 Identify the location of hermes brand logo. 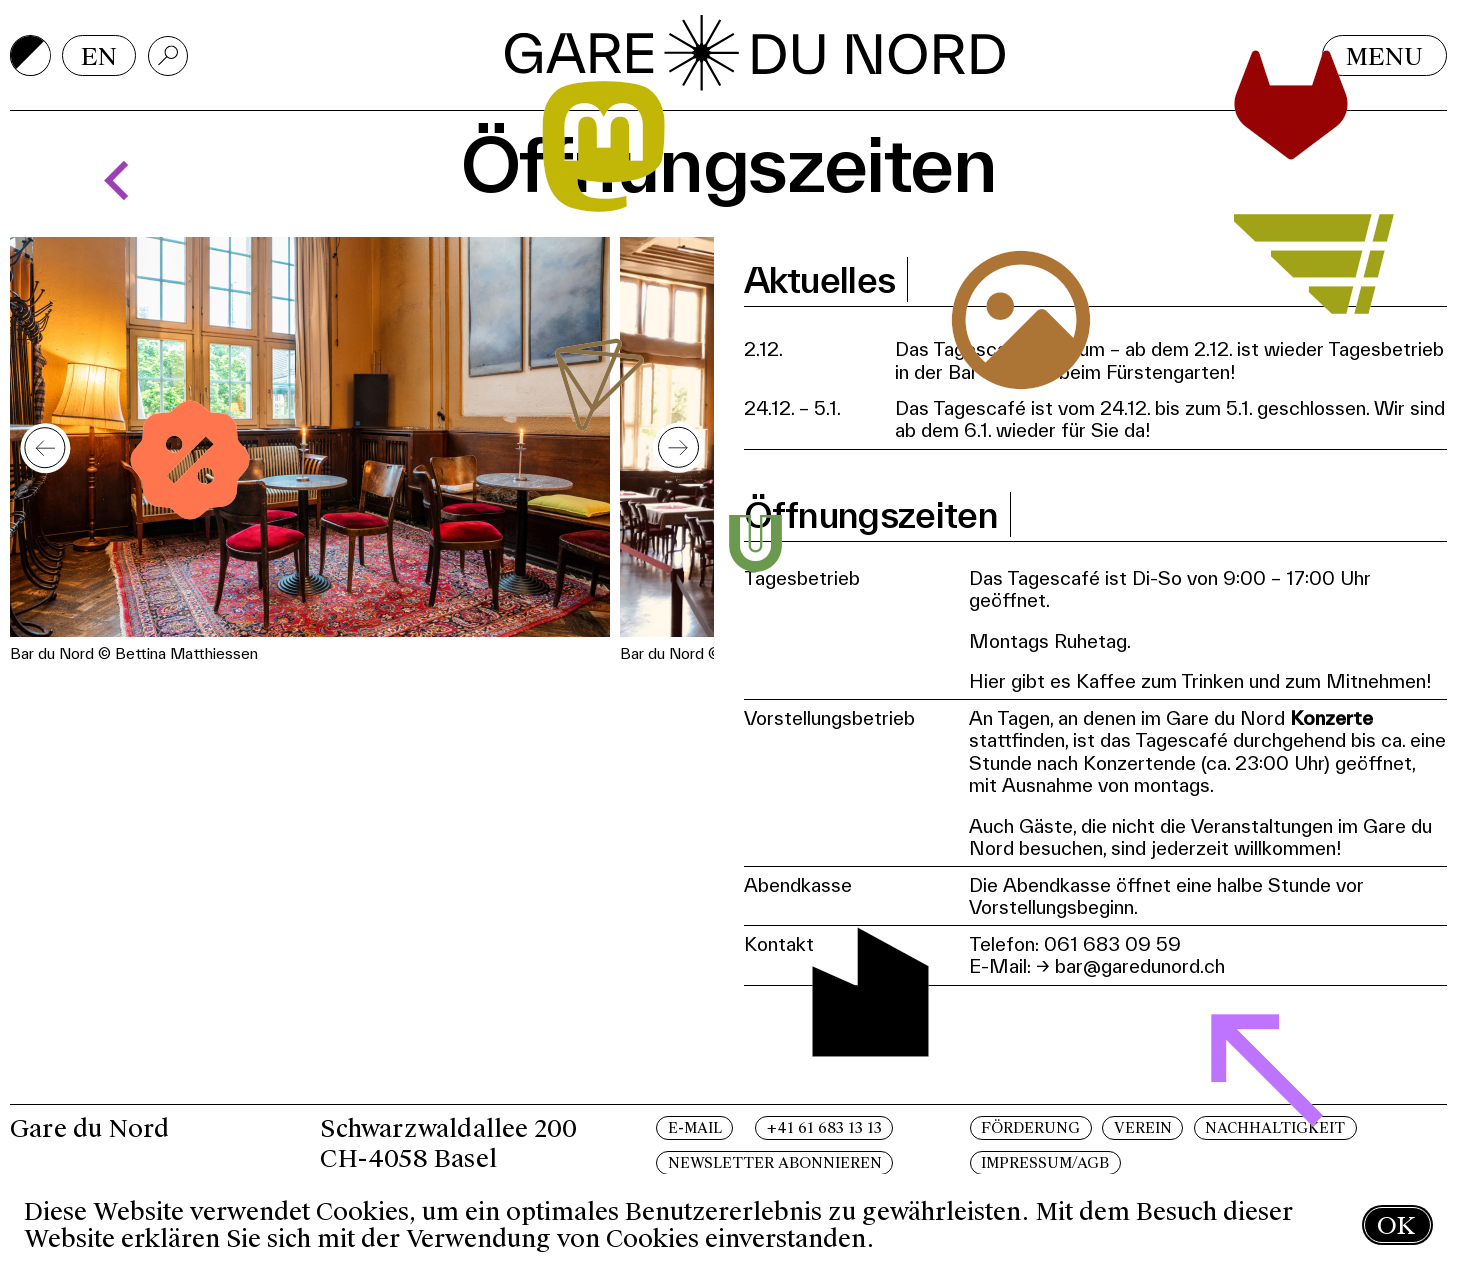
(1314, 264).